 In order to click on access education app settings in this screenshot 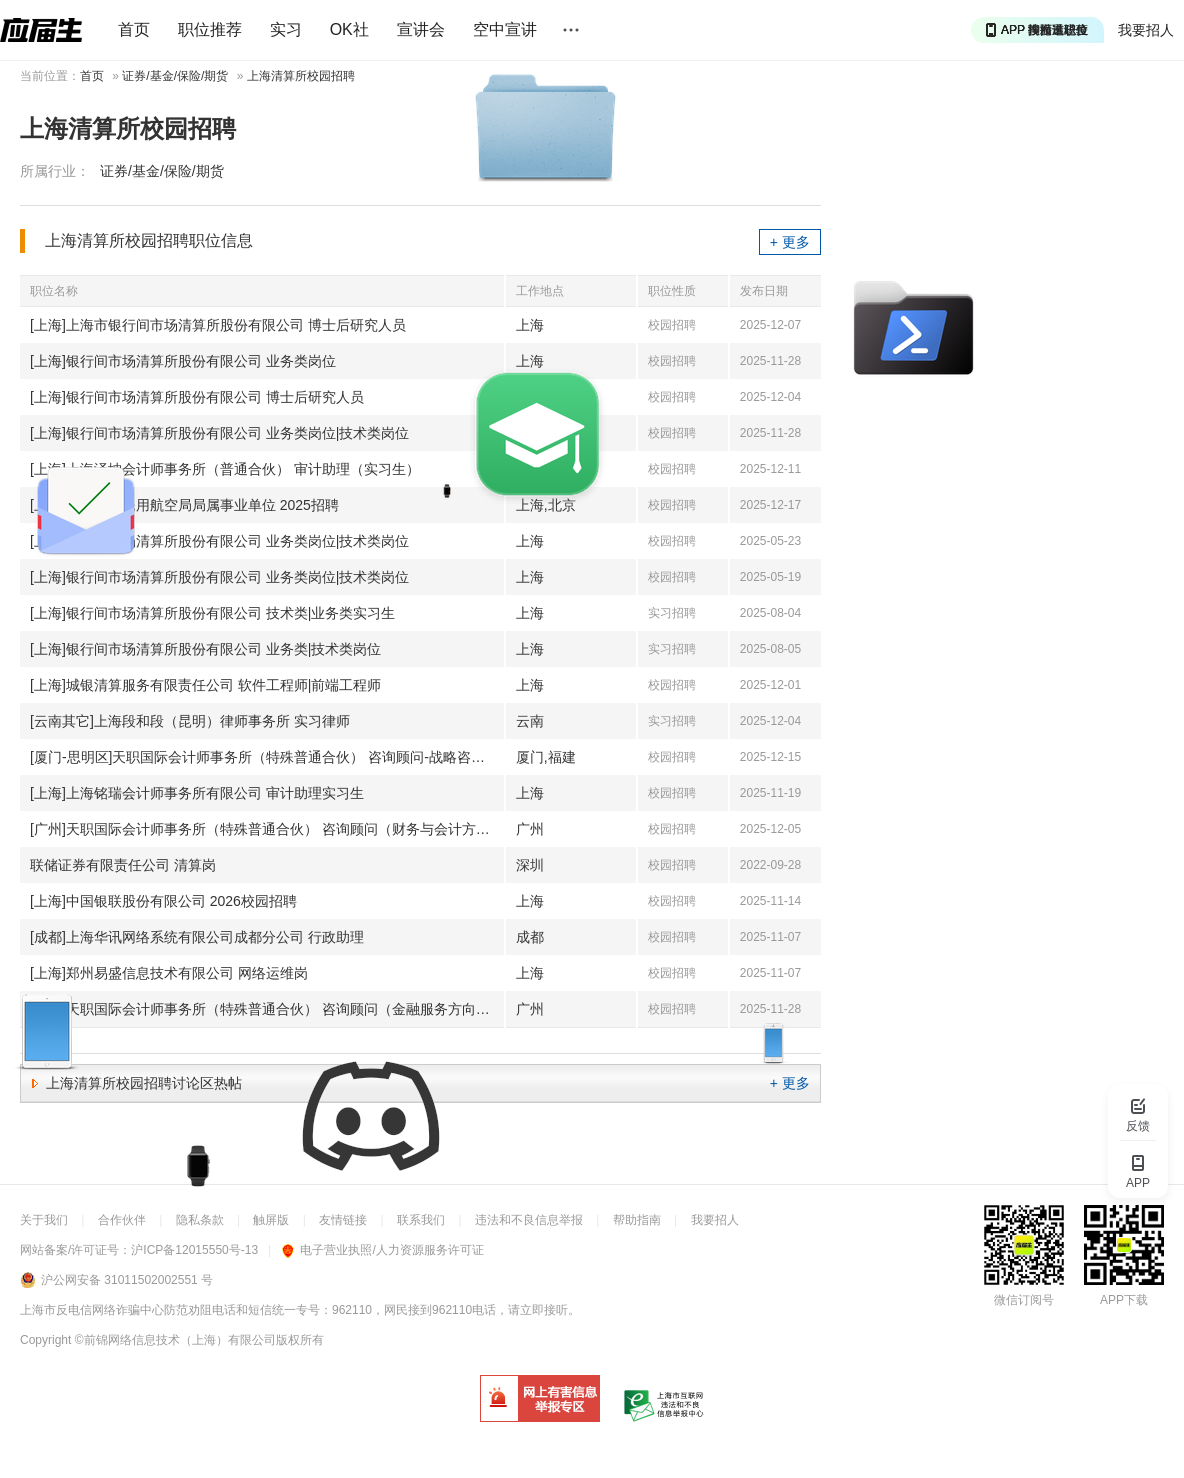, I will do `click(538, 435)`.